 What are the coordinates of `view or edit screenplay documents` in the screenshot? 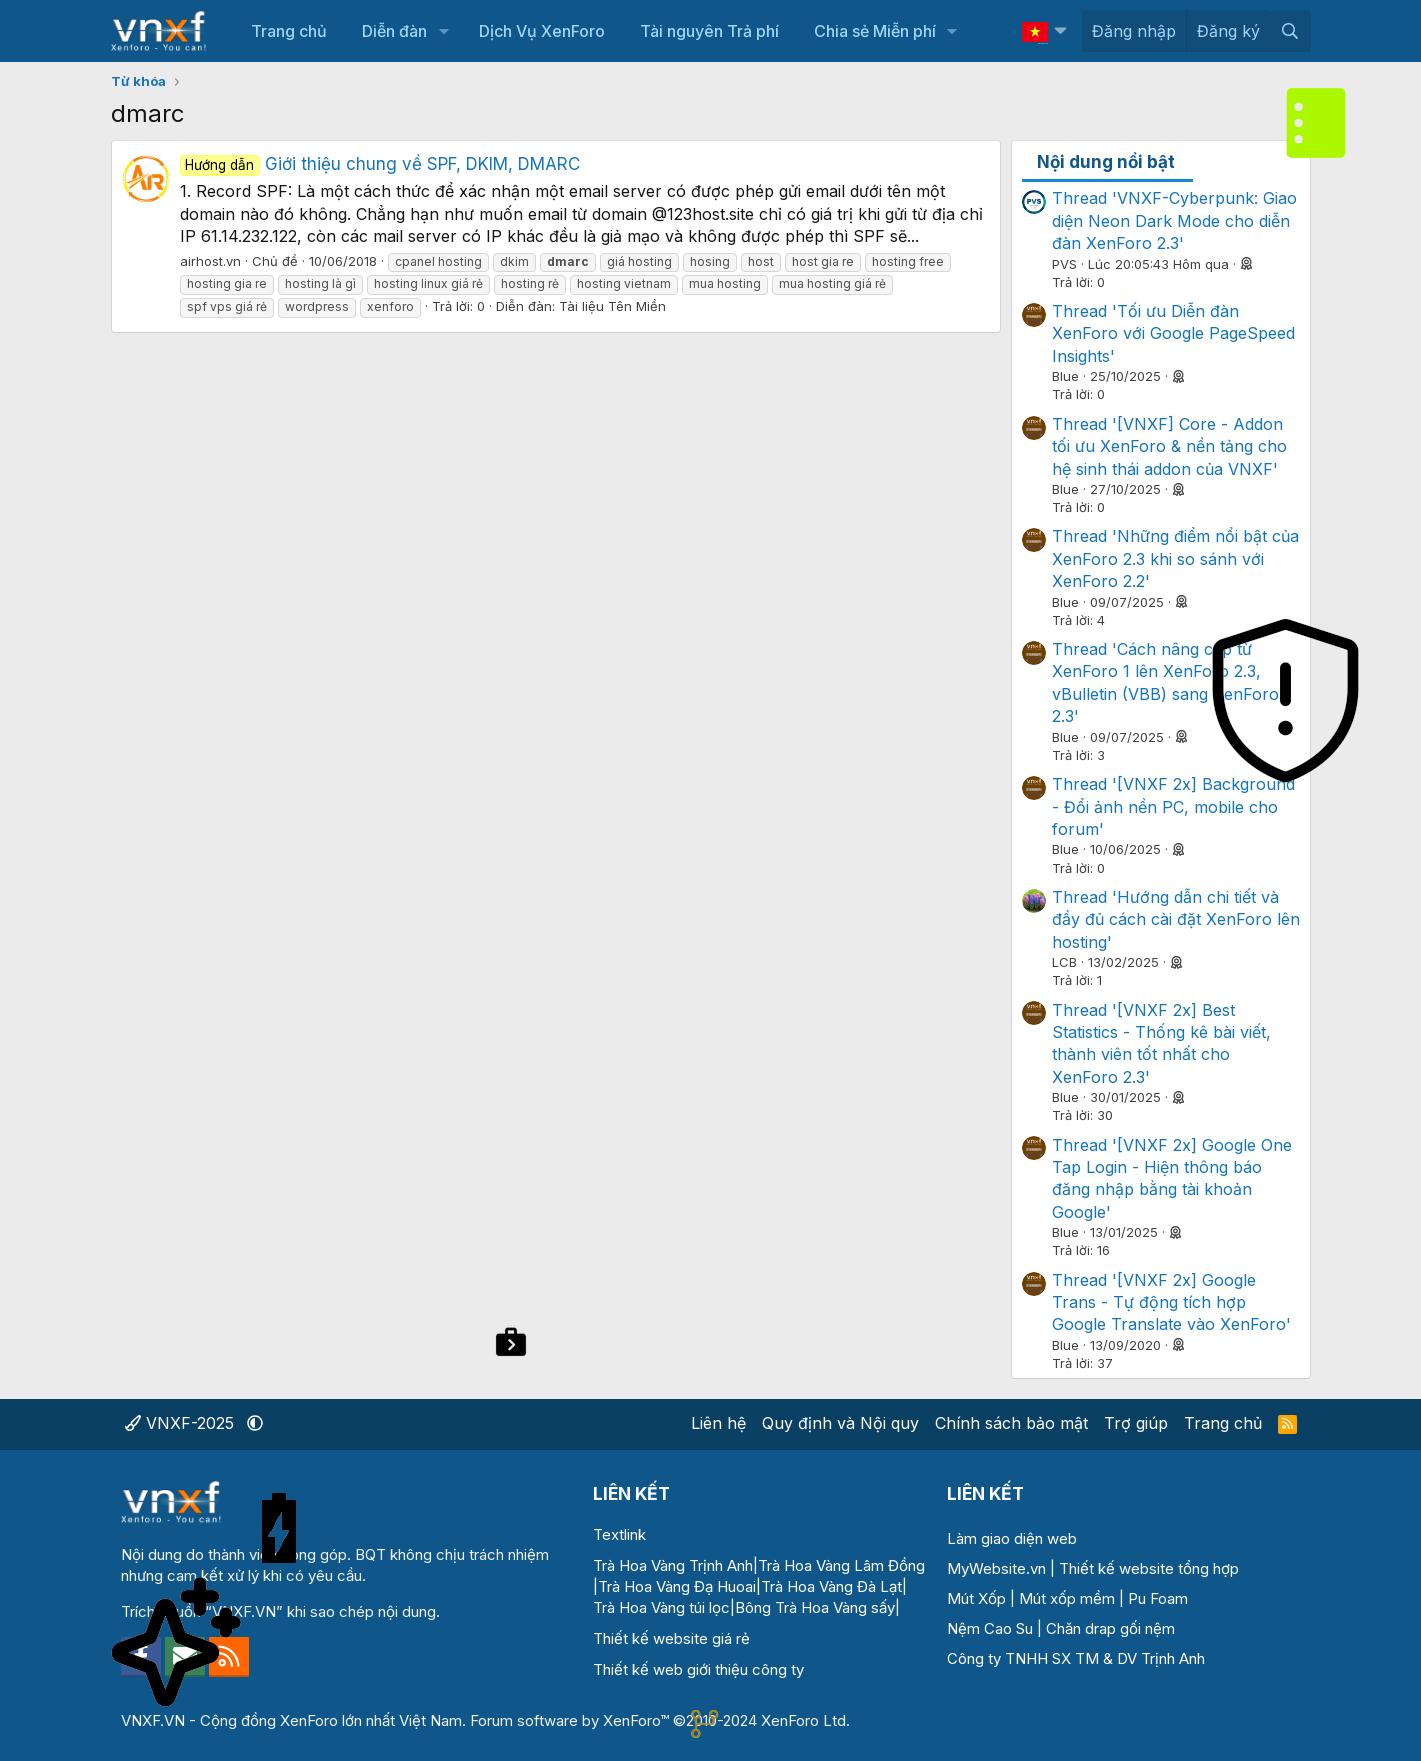 It's located at (1316, 123).